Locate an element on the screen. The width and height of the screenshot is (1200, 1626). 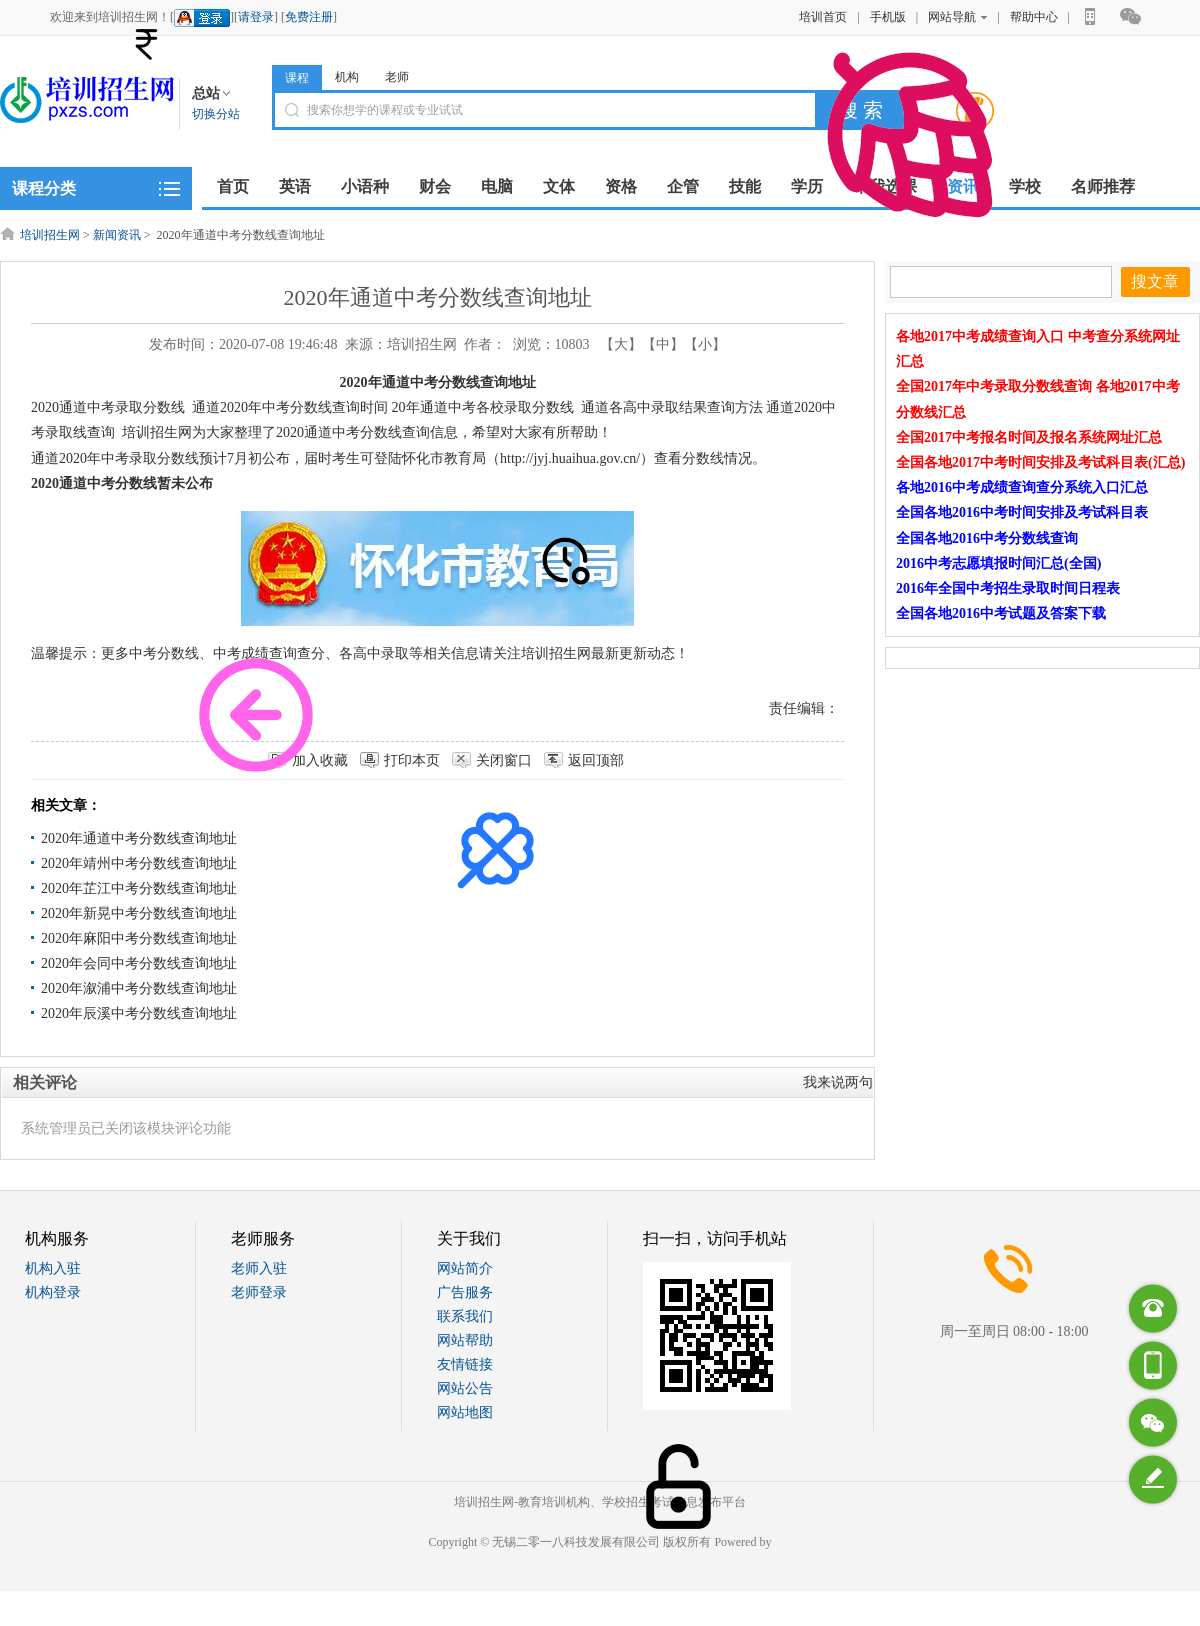
unlocked or unsecured state is located at coordinates (678, 1488).